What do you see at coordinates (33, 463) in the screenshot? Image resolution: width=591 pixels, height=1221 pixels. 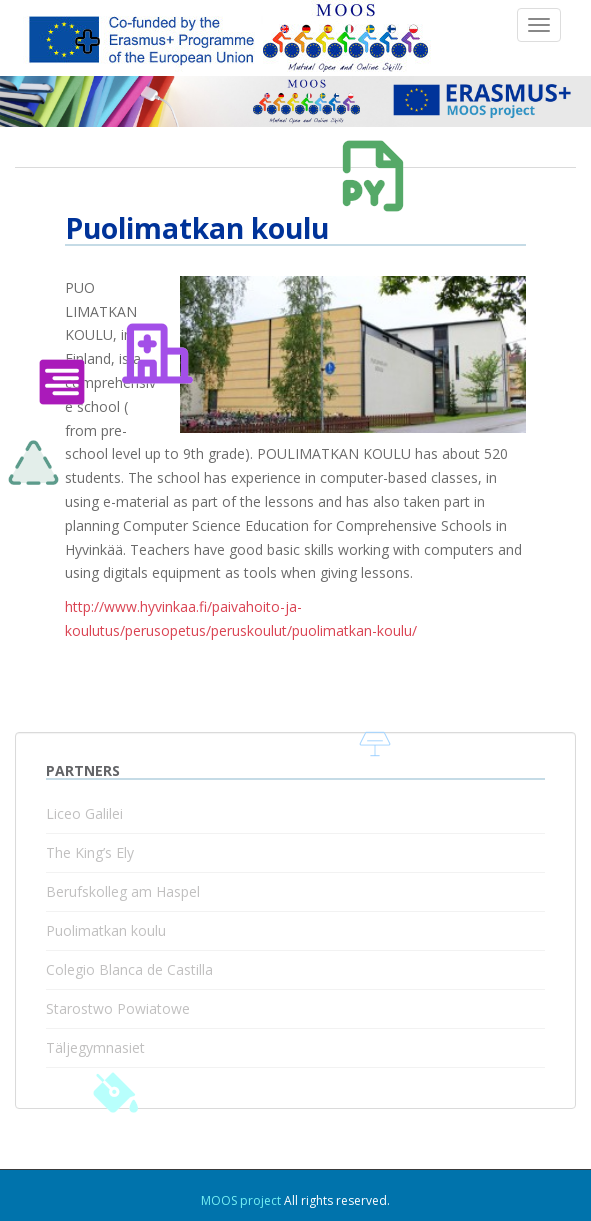 I see `indicates a draft or incomplete state` at bounding box center [33, 463].